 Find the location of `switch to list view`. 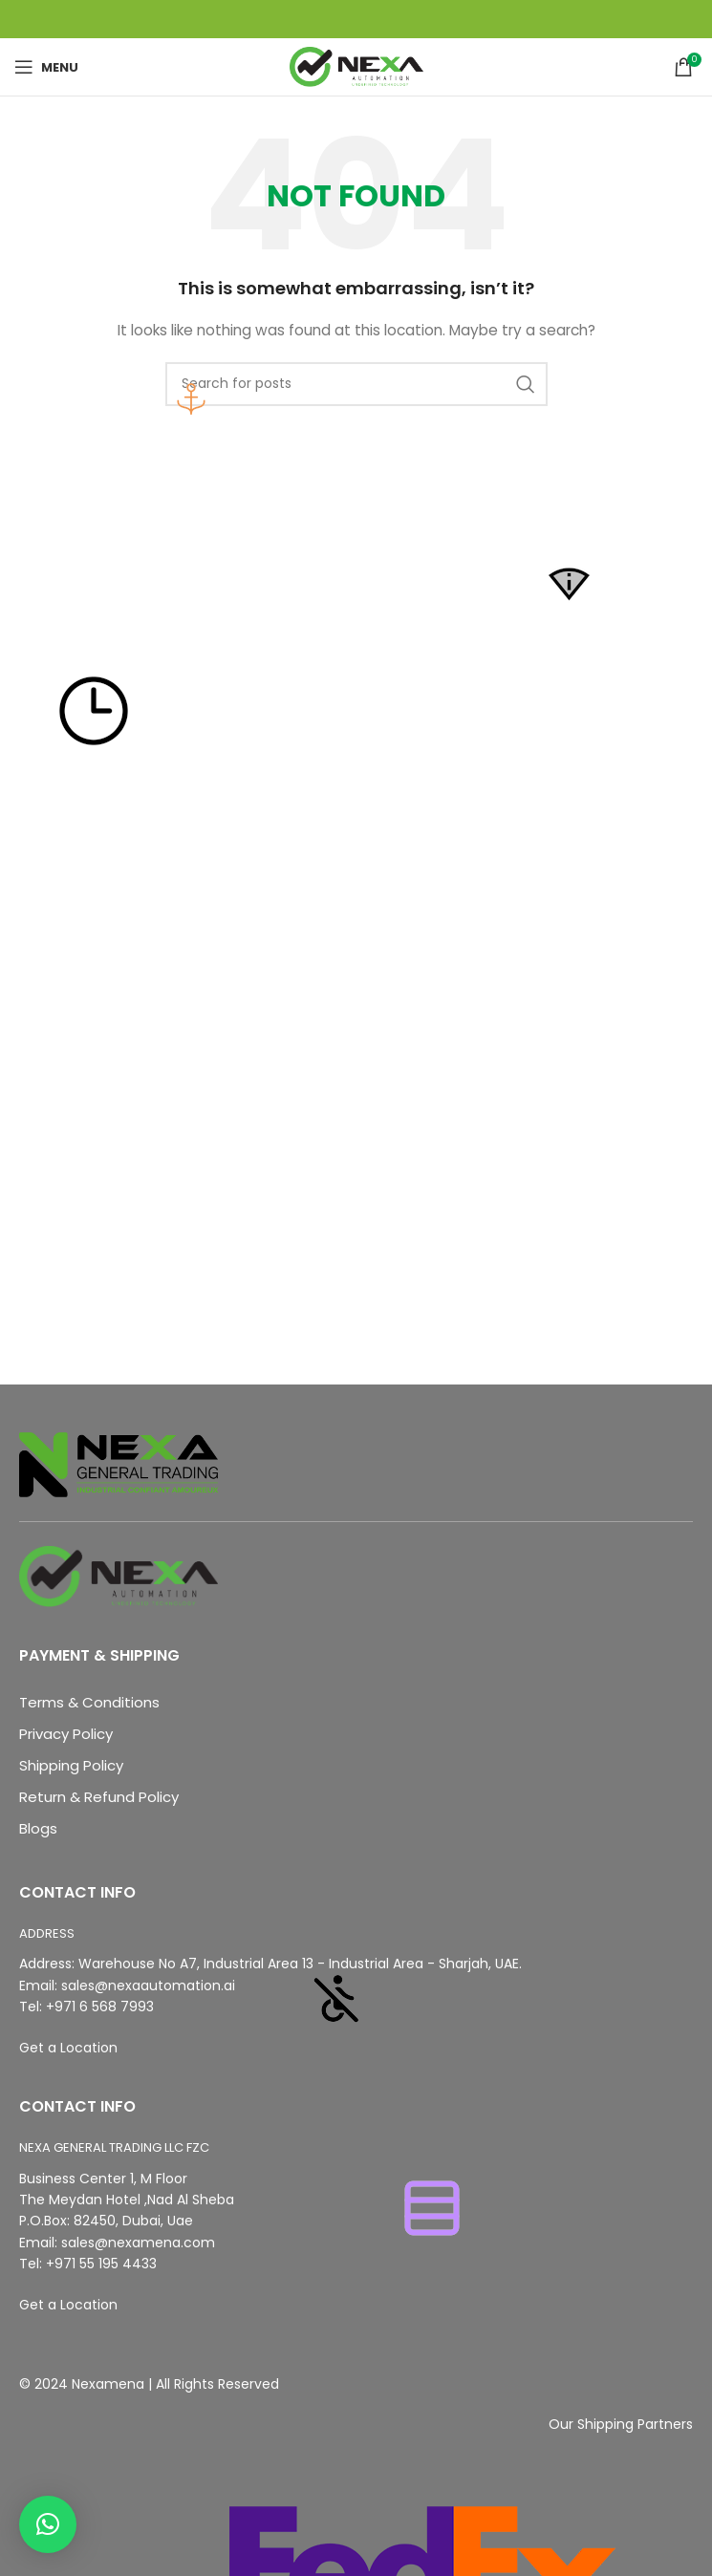

switch to list view is located at coordinates (432, 2208).